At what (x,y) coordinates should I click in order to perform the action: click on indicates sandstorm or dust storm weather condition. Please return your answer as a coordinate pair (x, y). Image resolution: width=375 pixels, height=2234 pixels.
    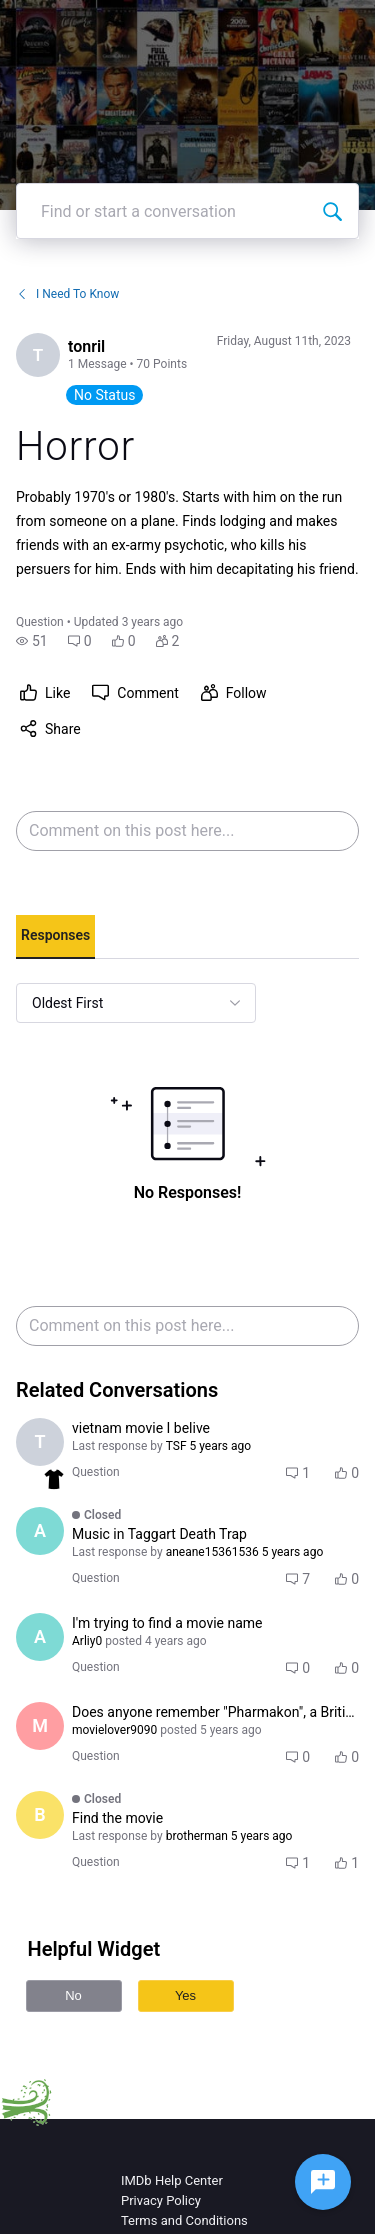
    Looking at the image, I should click on (26, 2102).